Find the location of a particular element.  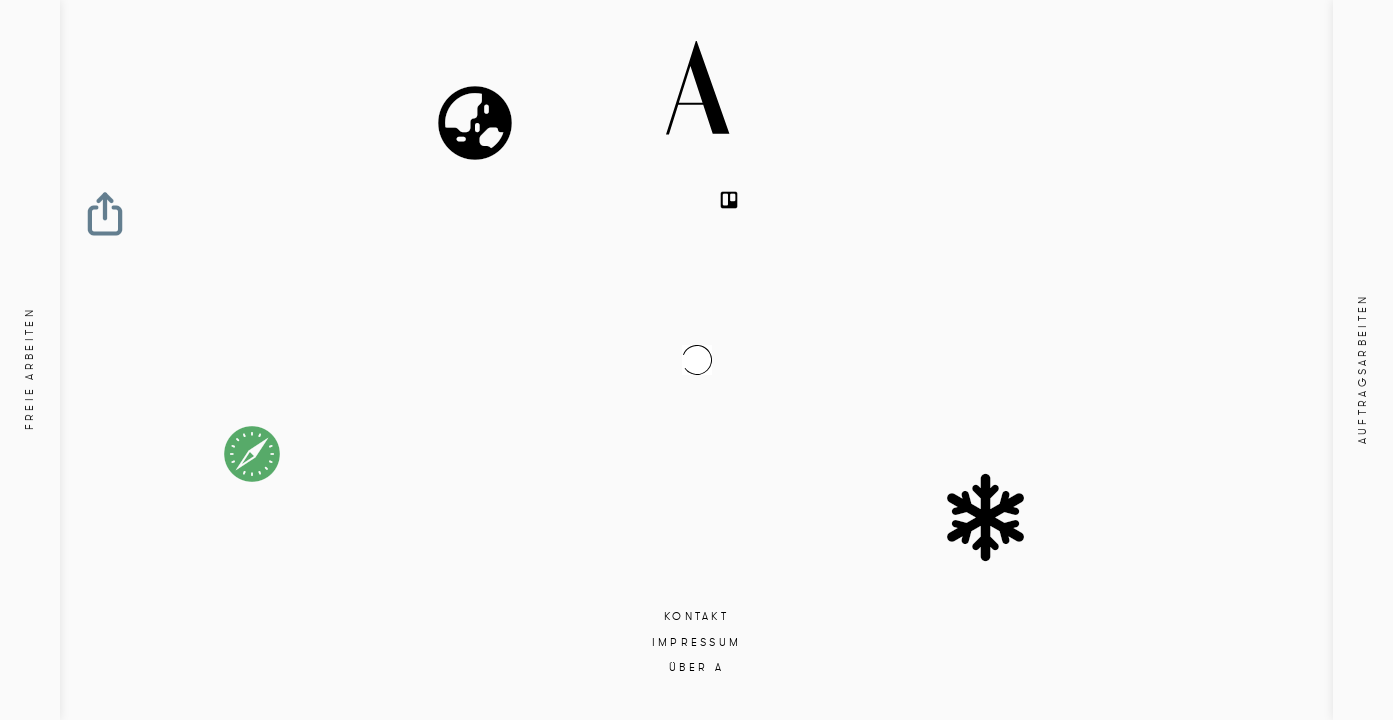

share this content is located at coordinates (105, 214).